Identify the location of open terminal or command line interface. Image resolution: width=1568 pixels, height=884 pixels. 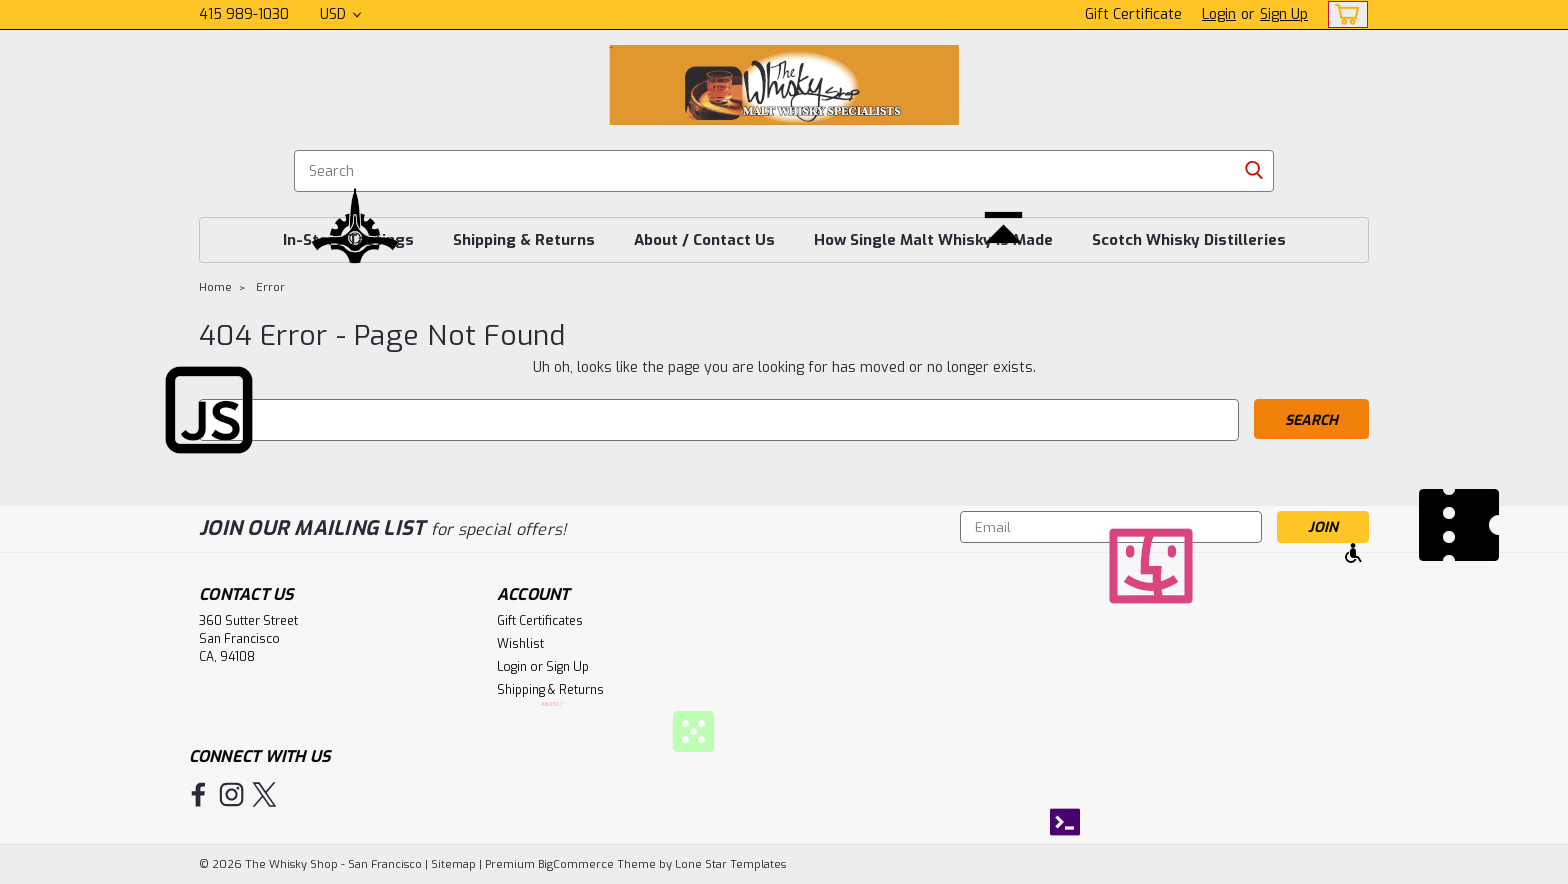
(1065, 822).